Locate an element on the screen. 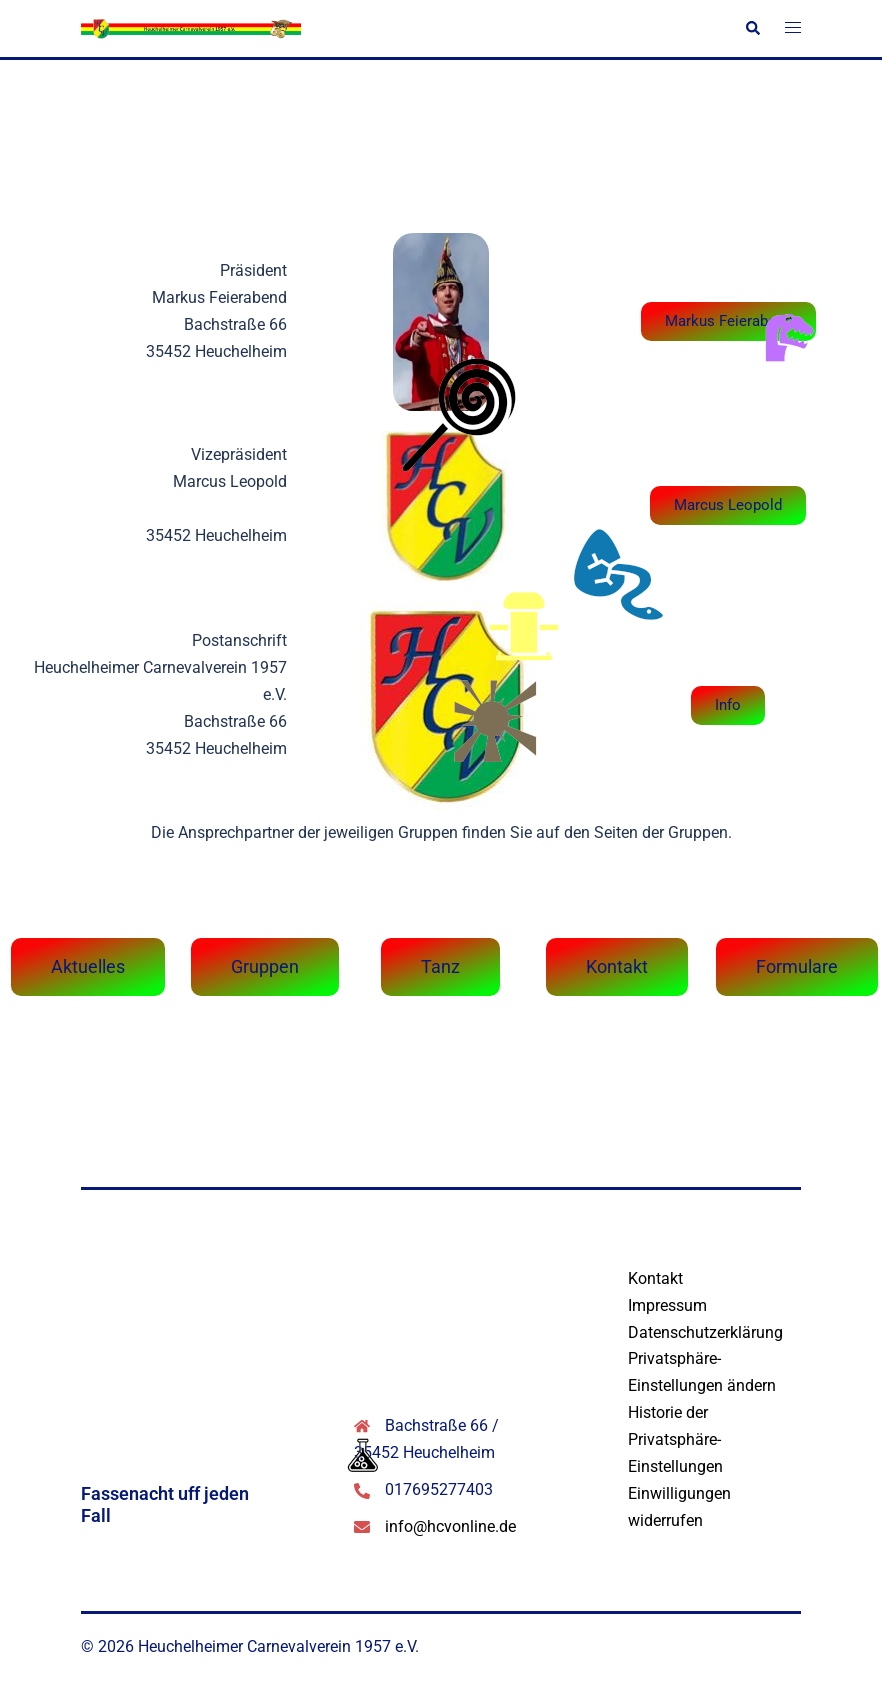 The image size is (882, 1681). access the chemistry or science section is located at coordinates (363, 1455).